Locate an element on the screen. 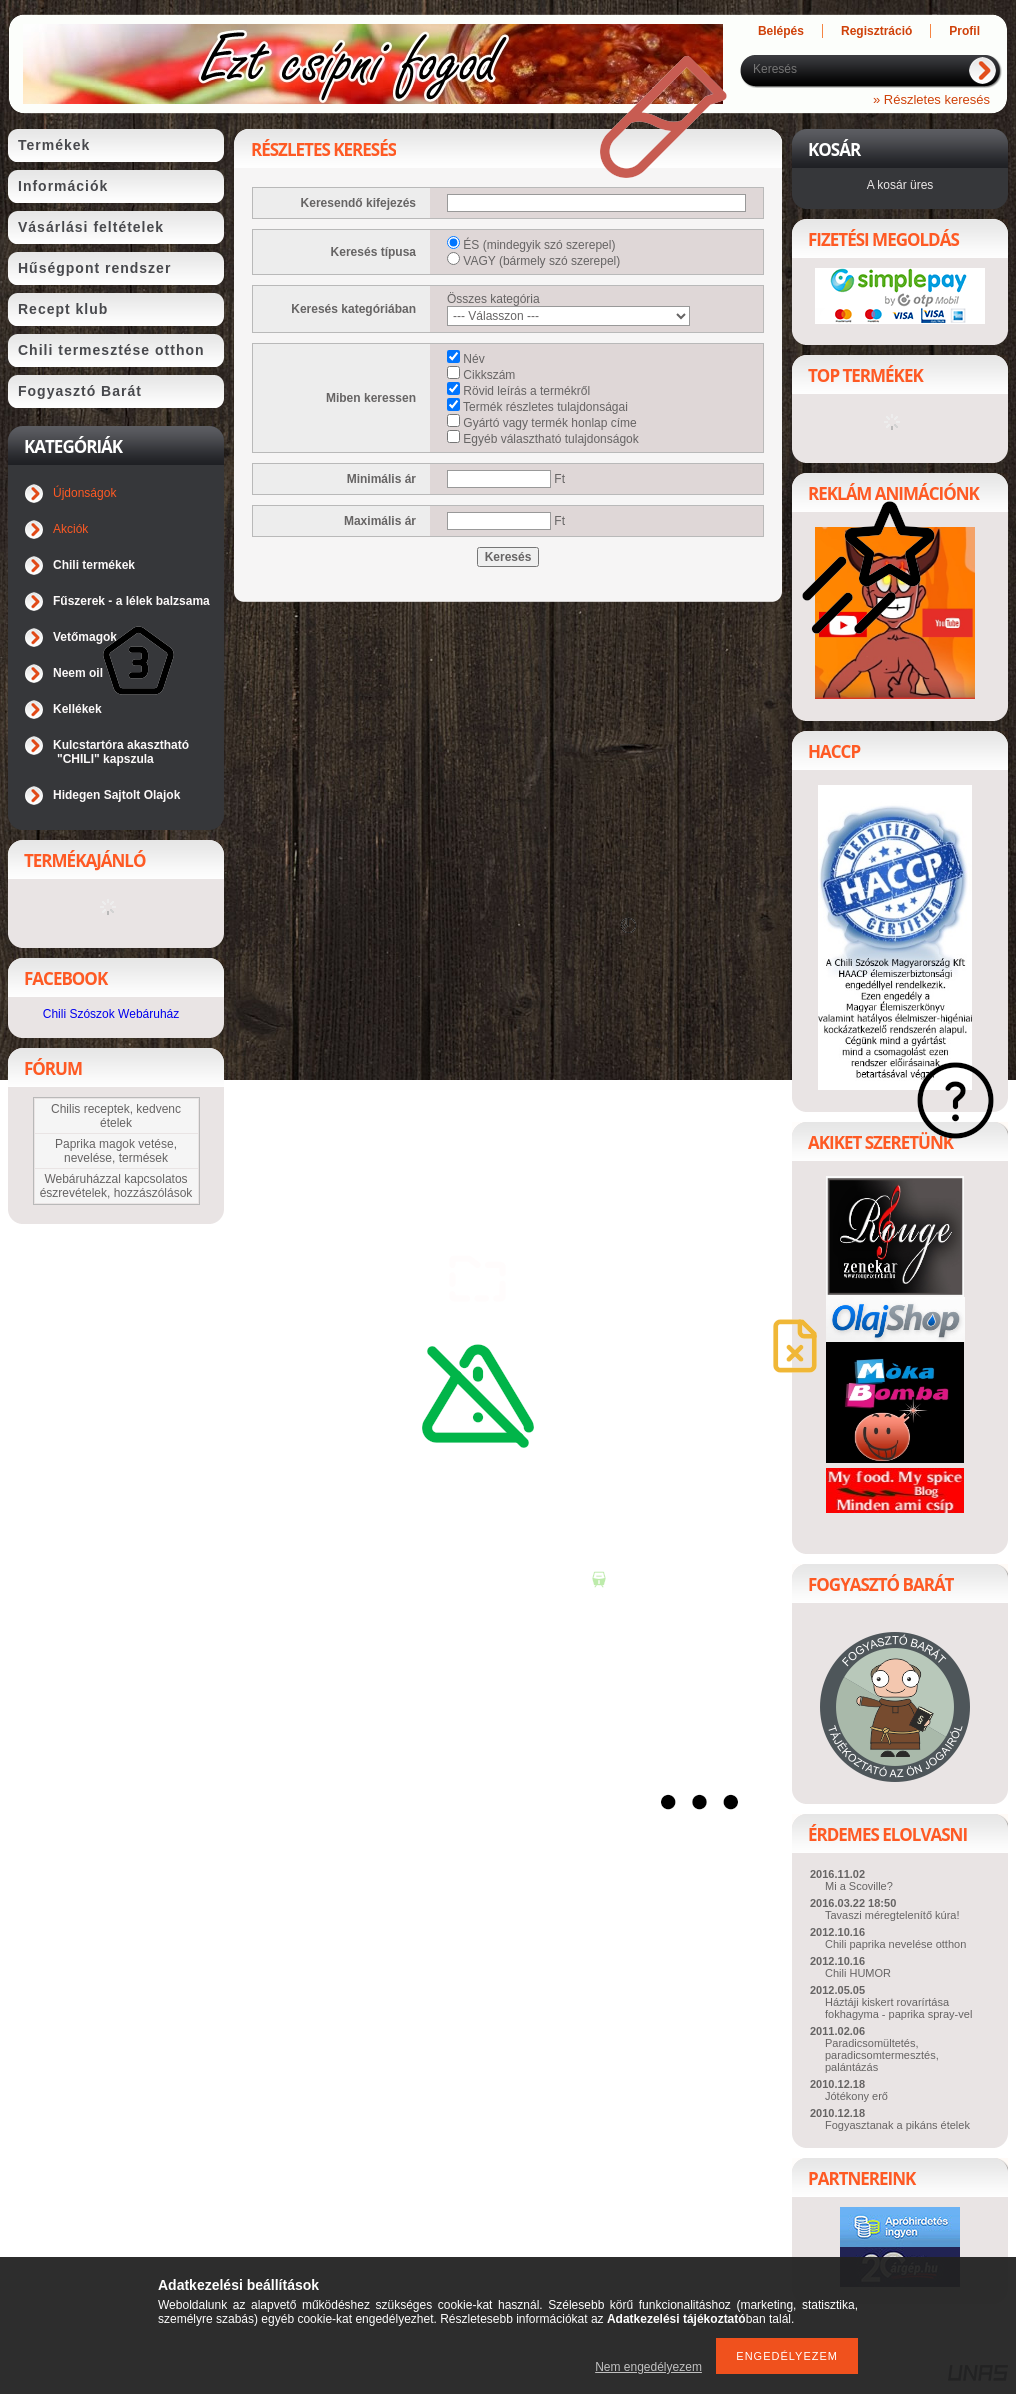 Image resolution: width=1016 pixels, height=2394 pixels. dismiss or disable warning notifications is located at coordinates (478, 1397).